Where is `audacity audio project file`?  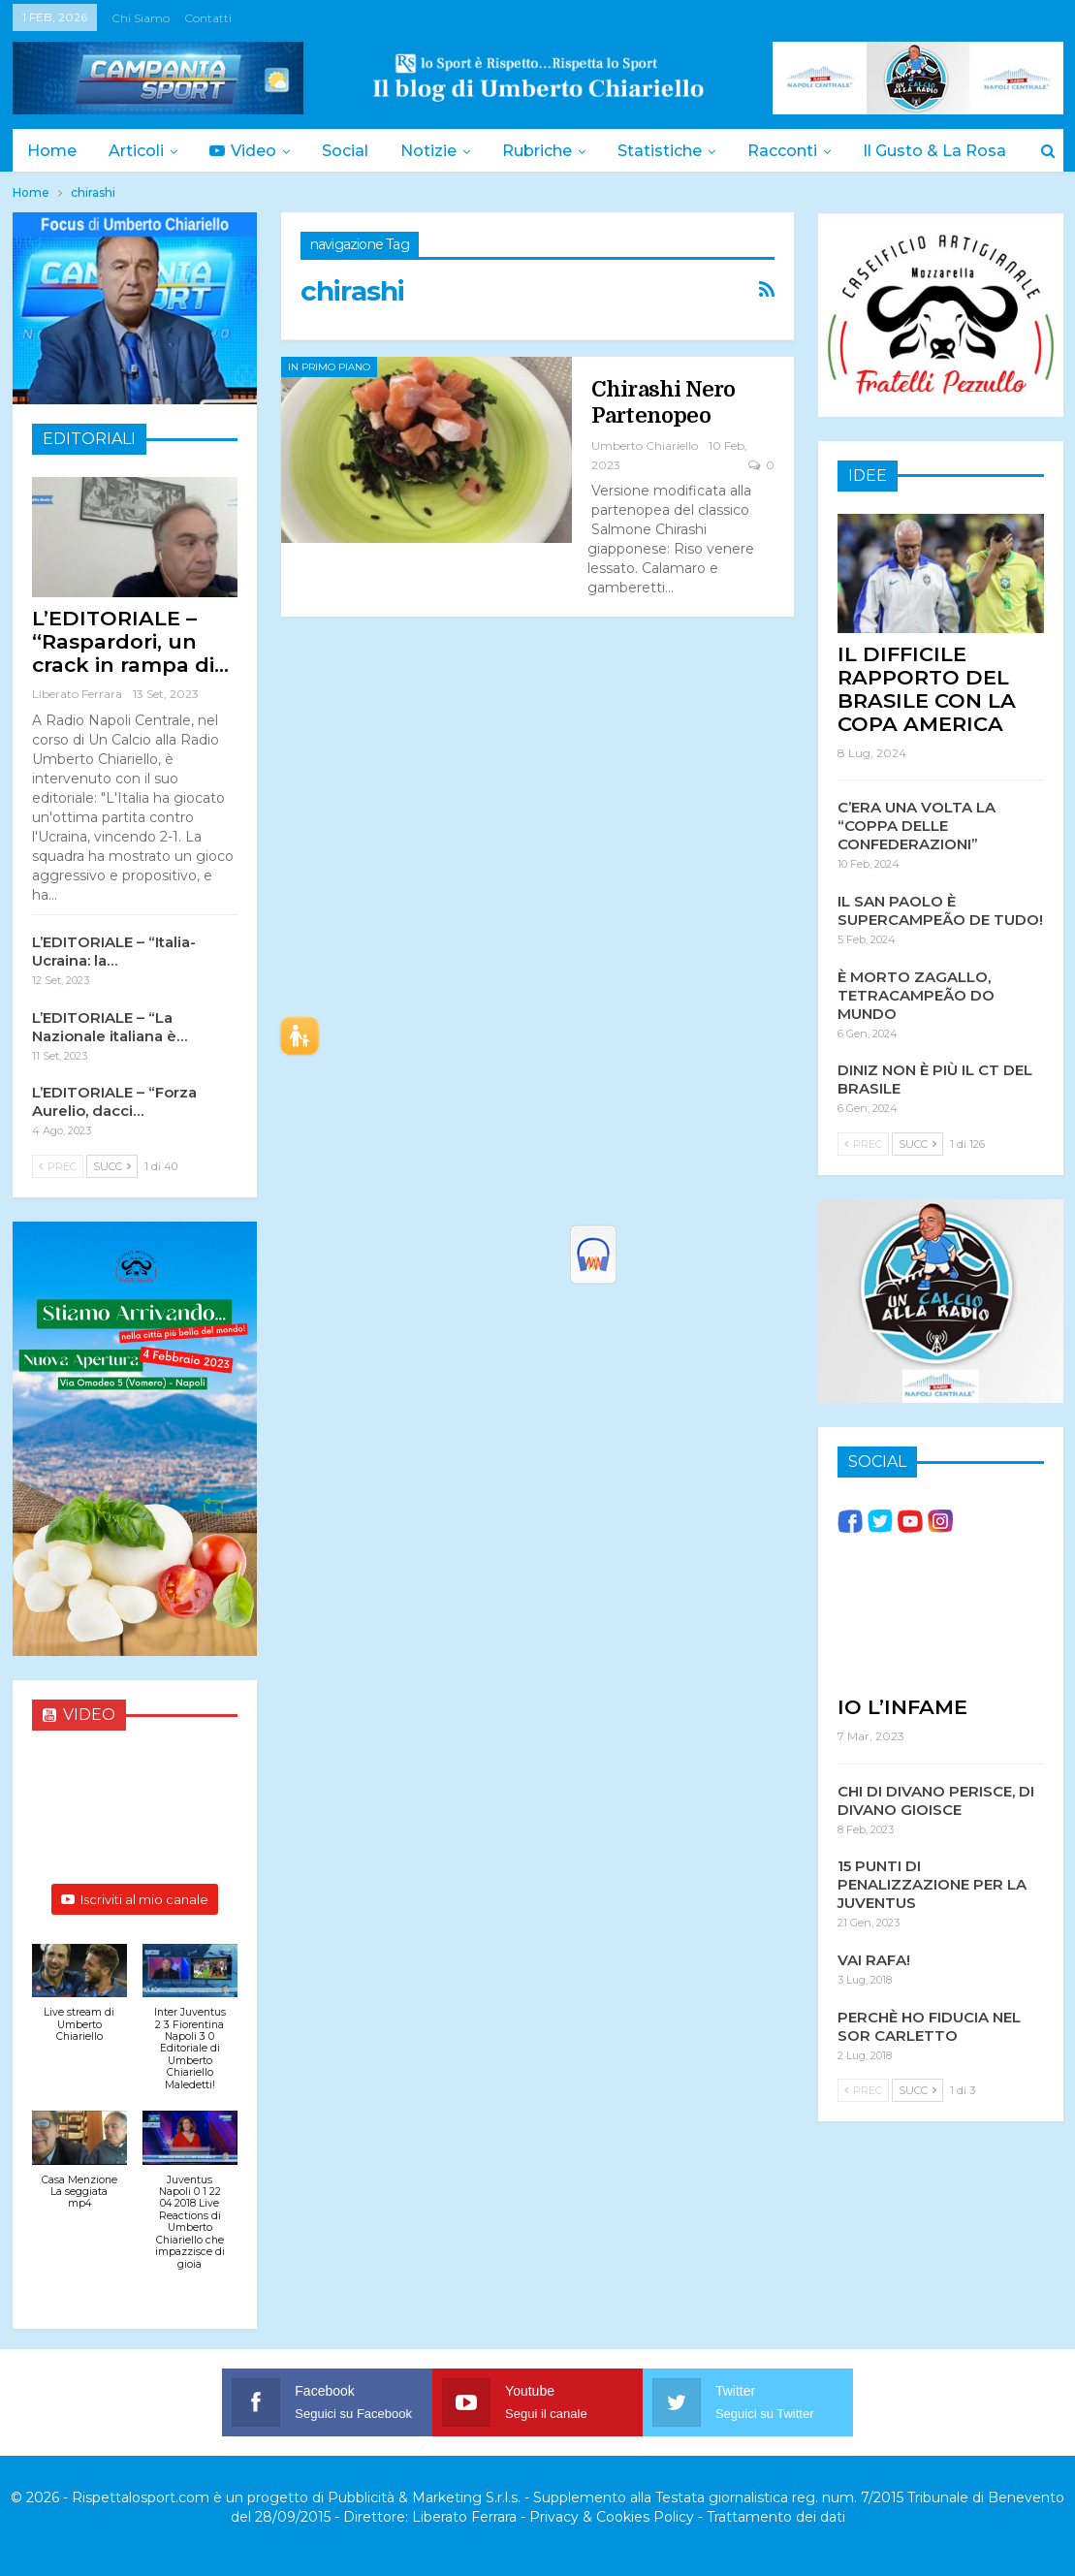 audacity audio project file is located at coordinates (593, 1255).